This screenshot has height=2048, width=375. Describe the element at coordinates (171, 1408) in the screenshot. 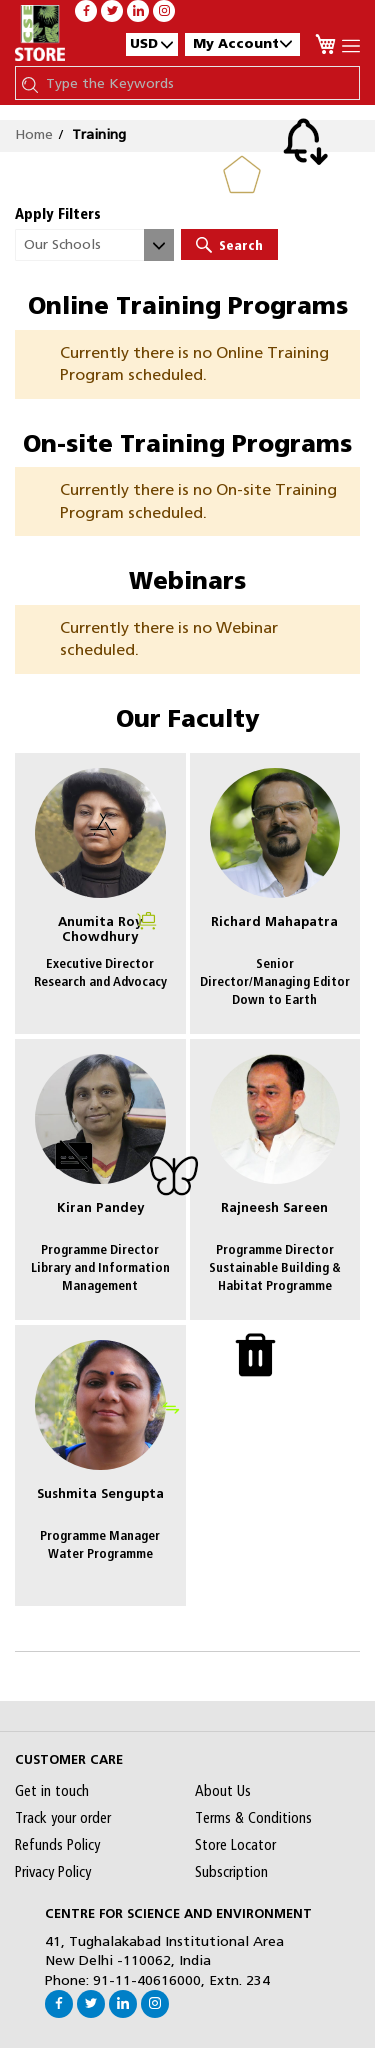

I see `swap or exchange items` at that location.